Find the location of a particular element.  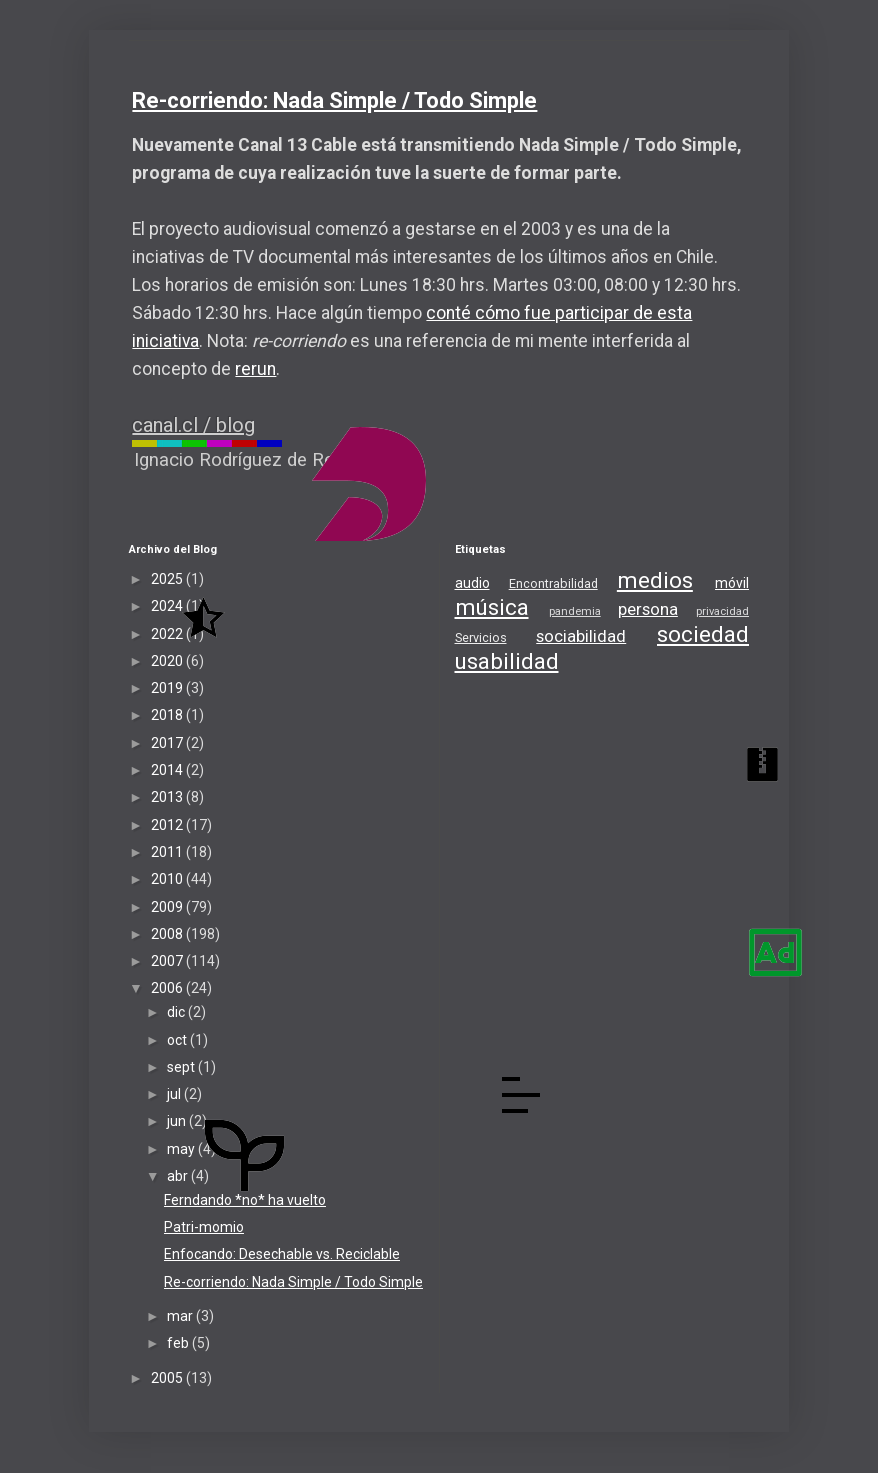

indicates sponsored or promotional content is located at coordinates (775, 952).